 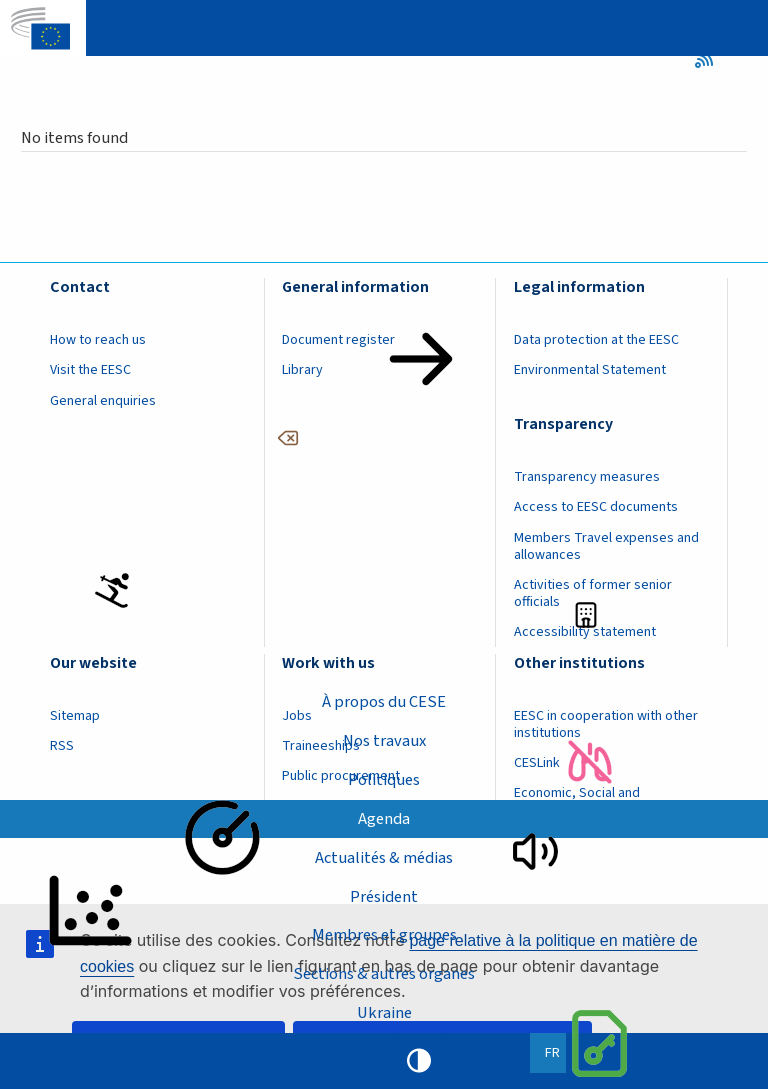 I want to click on access an encrypted or password-protected file, so click(x=599, y=1043).